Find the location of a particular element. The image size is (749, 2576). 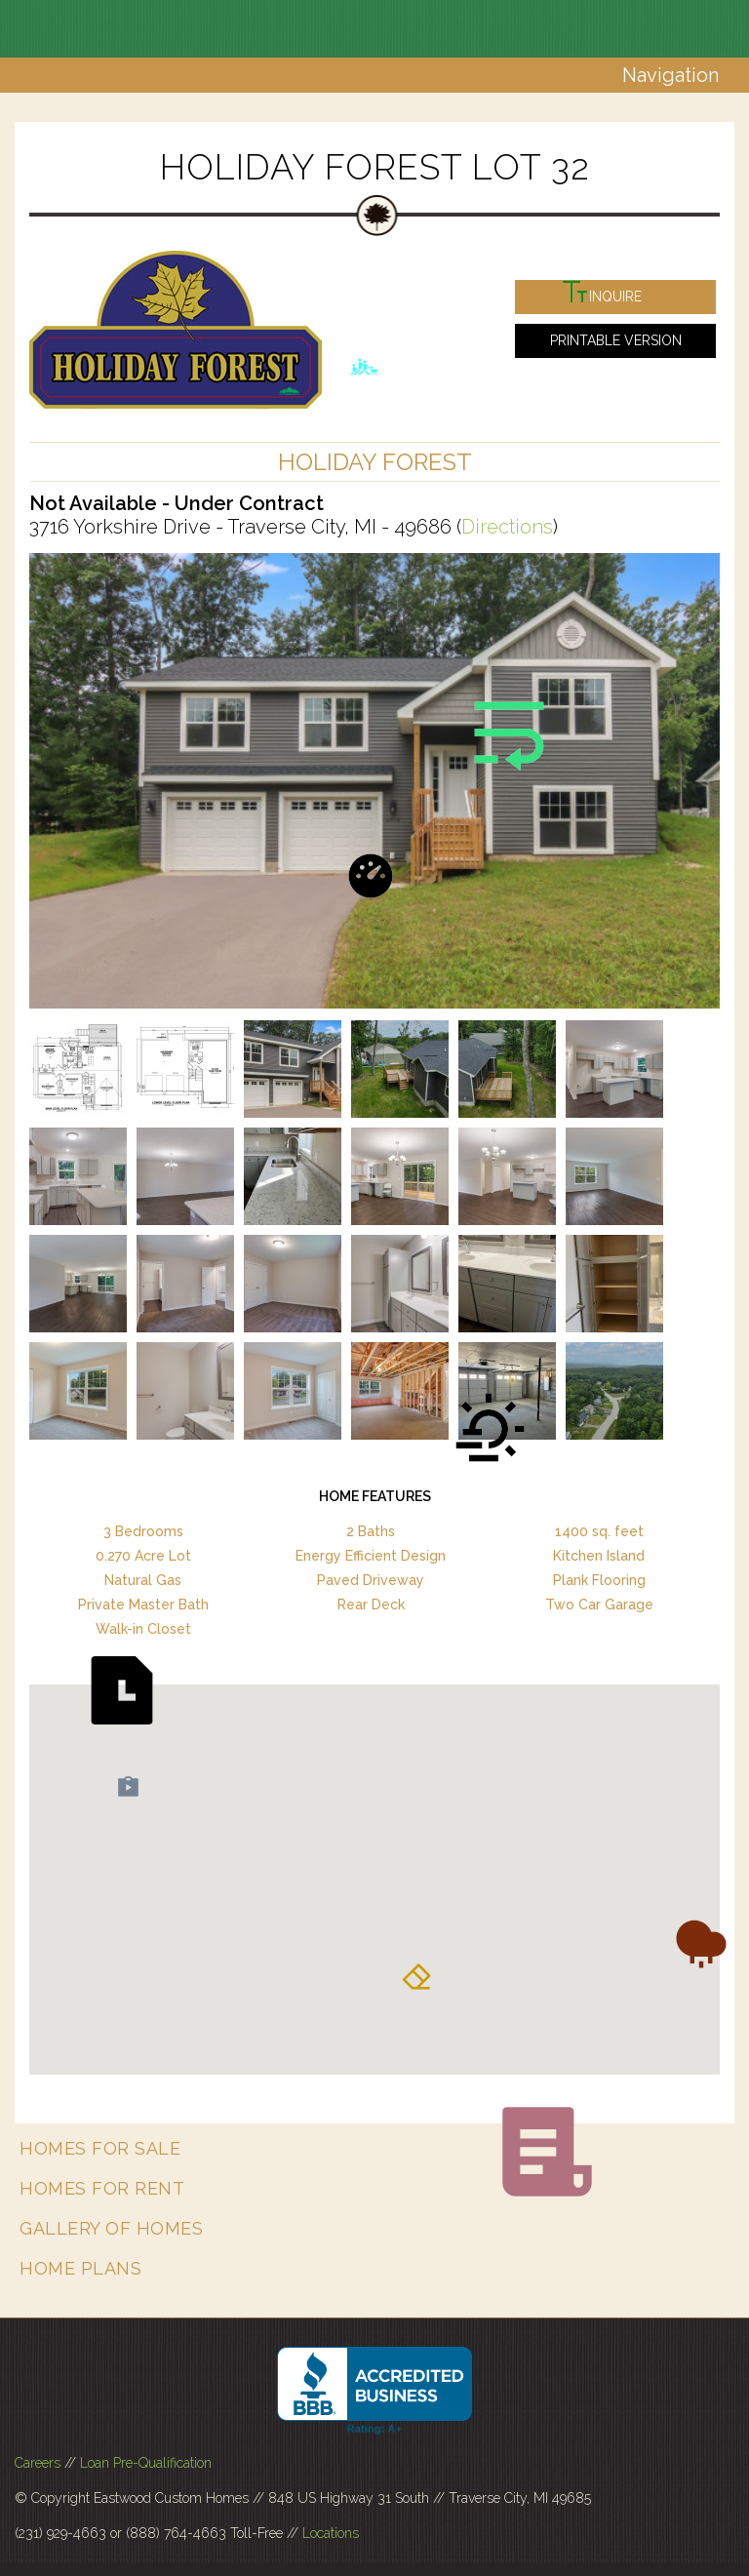

adjust text size settings is located at coordinates (575, 291).